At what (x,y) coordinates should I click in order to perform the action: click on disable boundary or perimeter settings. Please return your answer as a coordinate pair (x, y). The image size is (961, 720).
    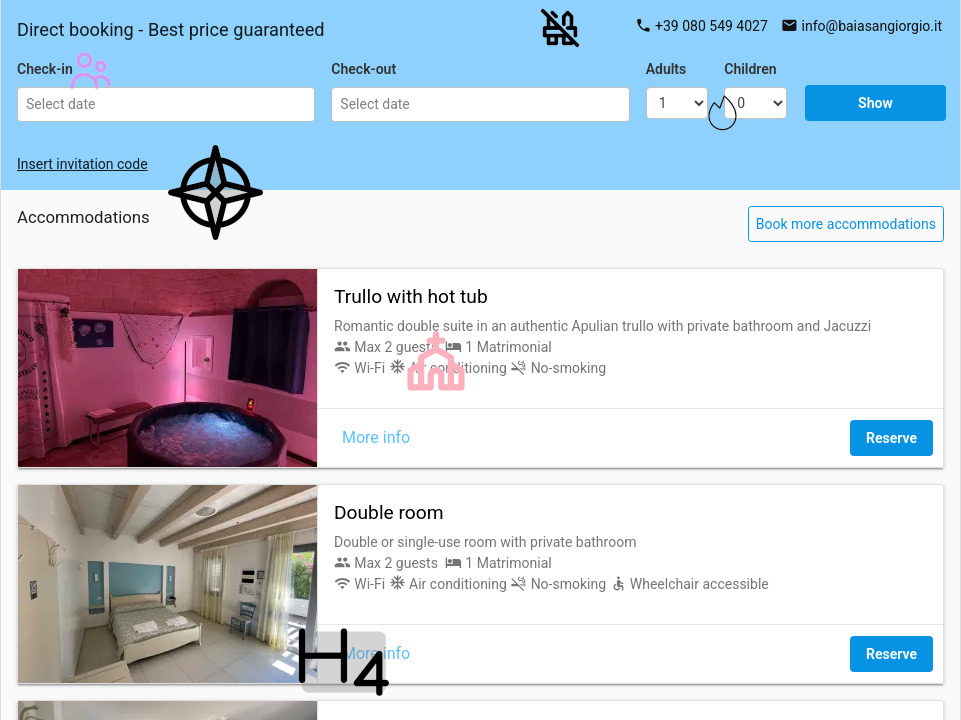
    Looking at the image, I should click on (560, 28).